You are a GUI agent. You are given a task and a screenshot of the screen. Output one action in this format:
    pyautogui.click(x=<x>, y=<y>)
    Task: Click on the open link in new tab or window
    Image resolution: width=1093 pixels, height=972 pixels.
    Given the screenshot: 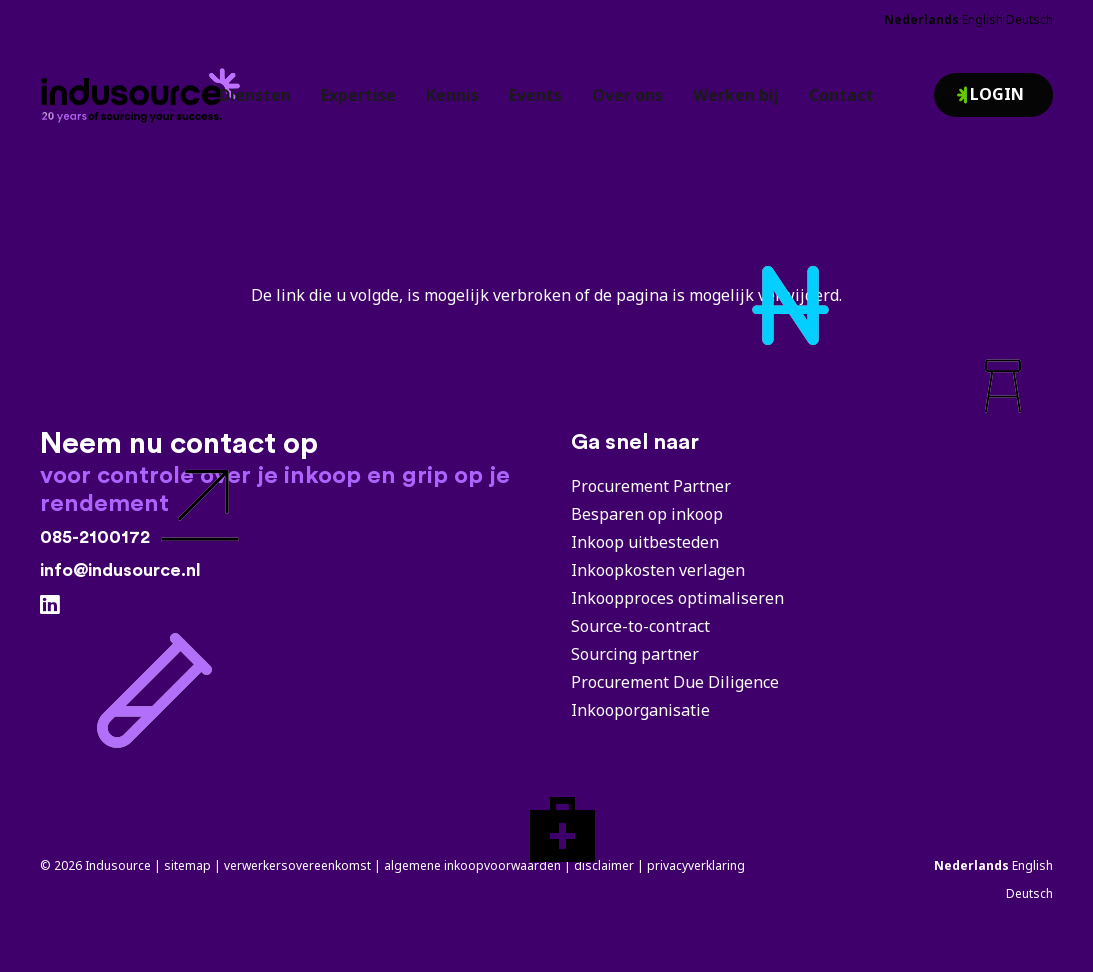 What is the action you would take?
    pyautogui.click(x=200, y=502)
    